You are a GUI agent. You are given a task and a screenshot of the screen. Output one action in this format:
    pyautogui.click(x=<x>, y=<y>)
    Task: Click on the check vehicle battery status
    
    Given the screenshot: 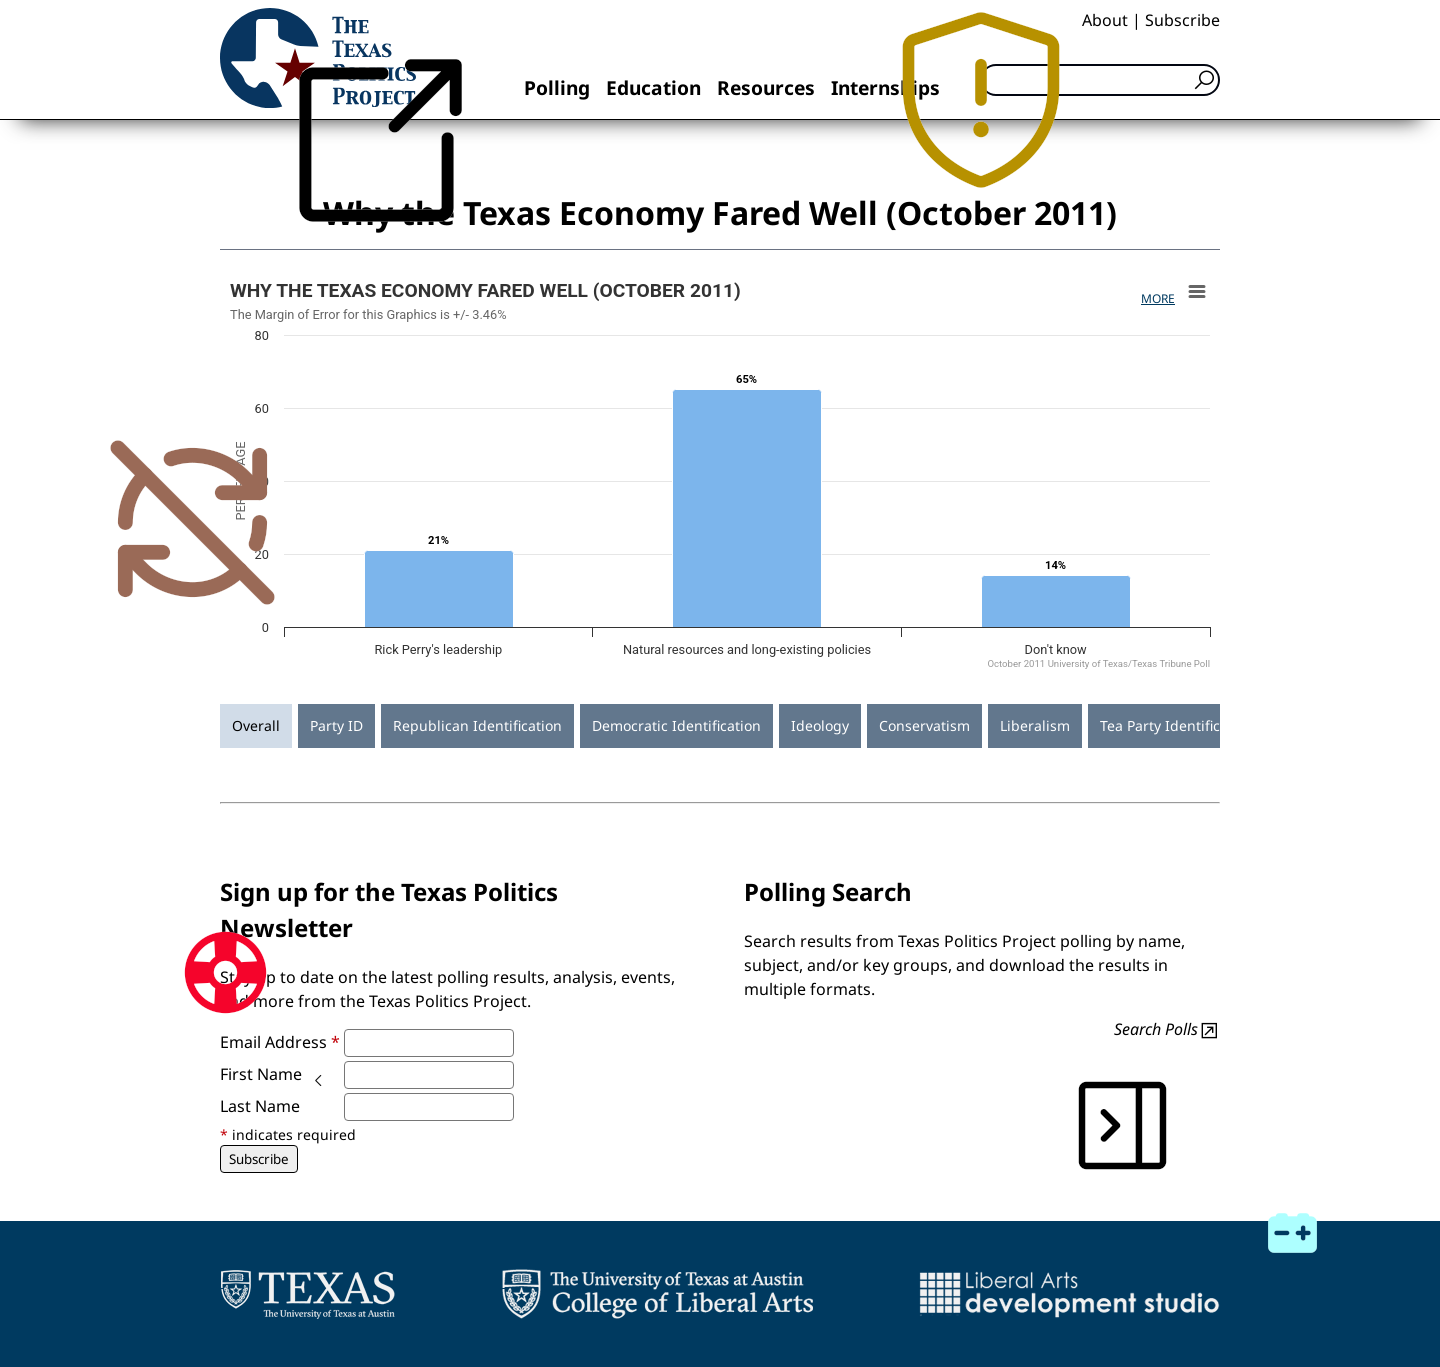 What is the action you would take?
    pyautogui.click(x=1292, y=1234)
    